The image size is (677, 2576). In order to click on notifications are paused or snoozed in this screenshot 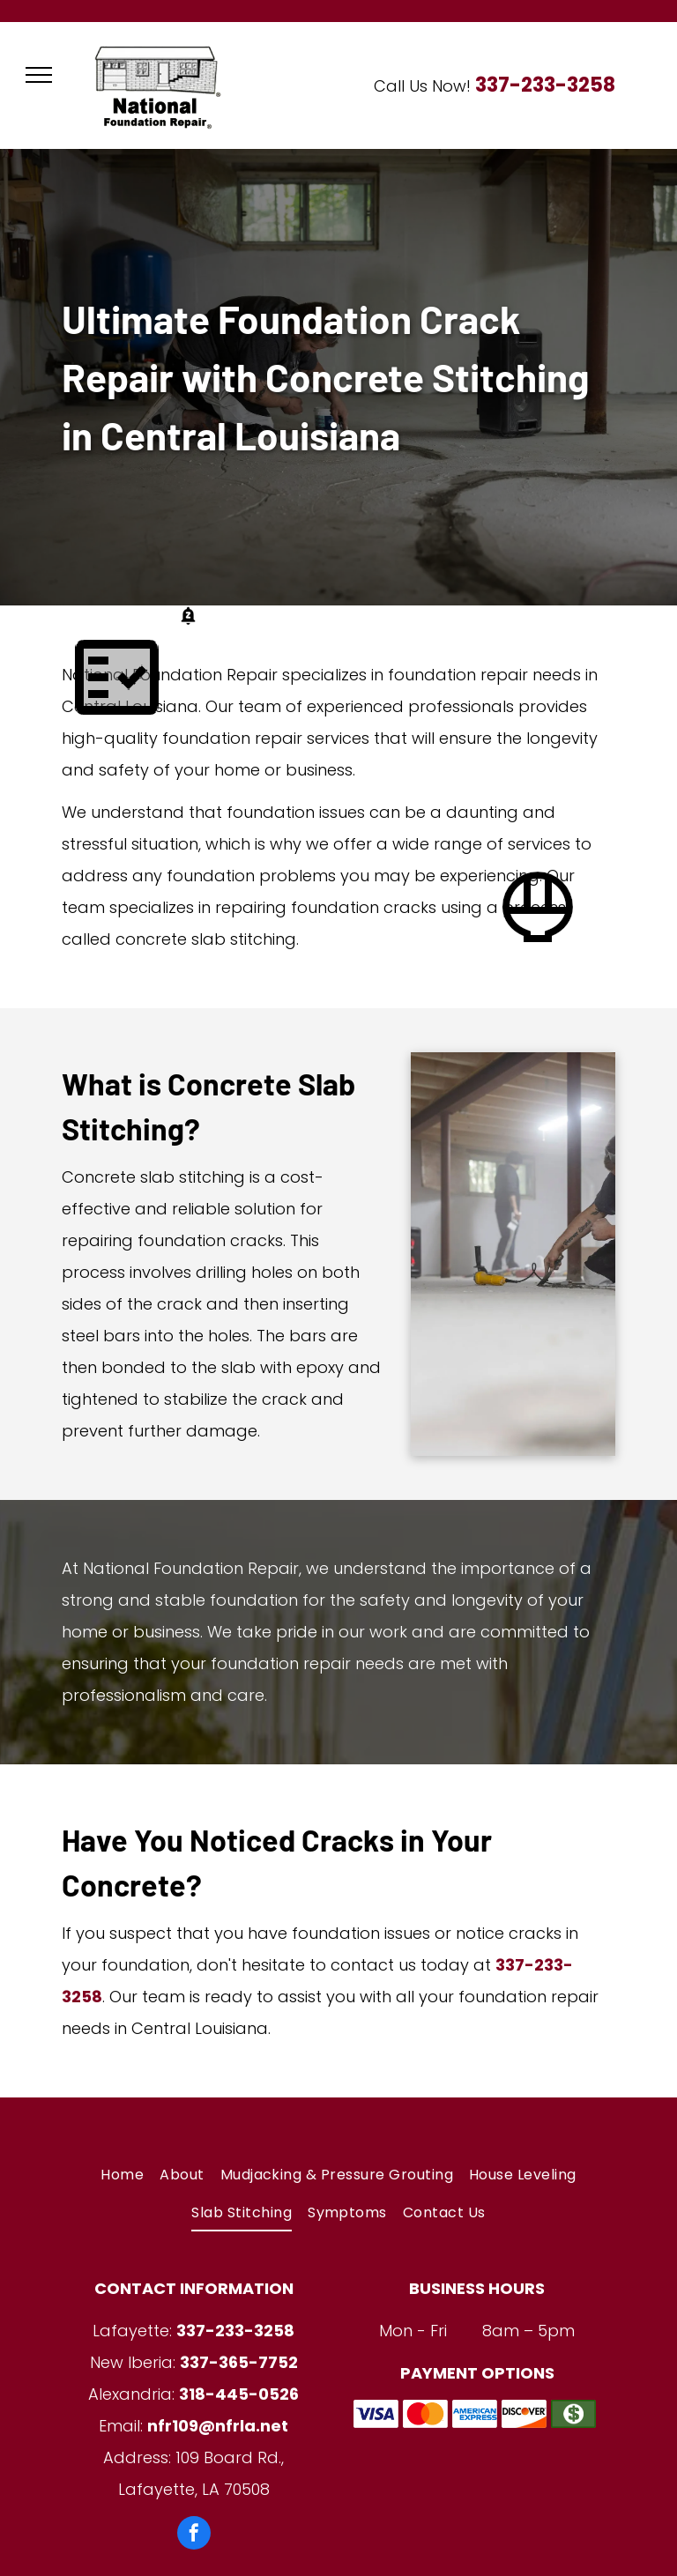, I will do `click(188, 615)`.